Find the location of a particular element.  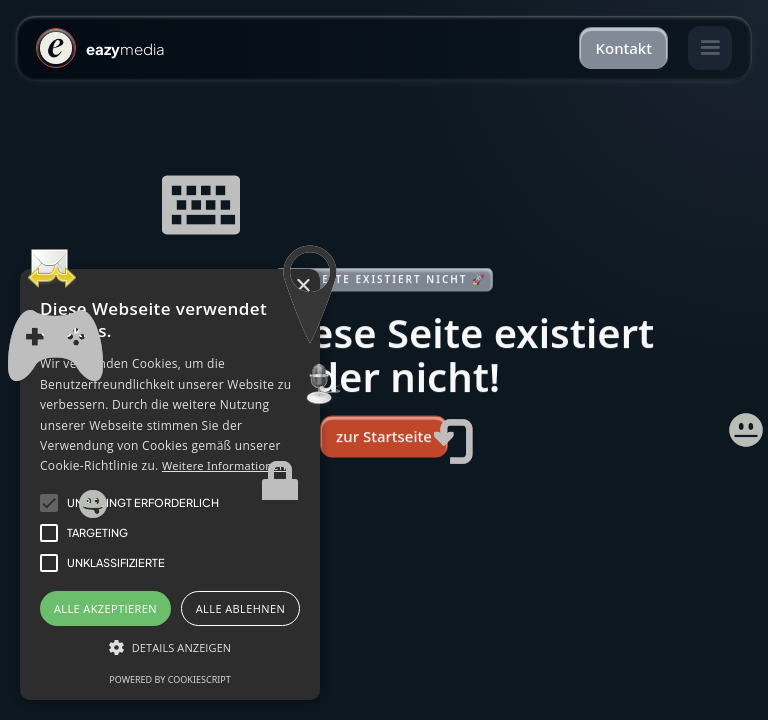

reply to all recipients of an email is located at coordinates (52, 264).